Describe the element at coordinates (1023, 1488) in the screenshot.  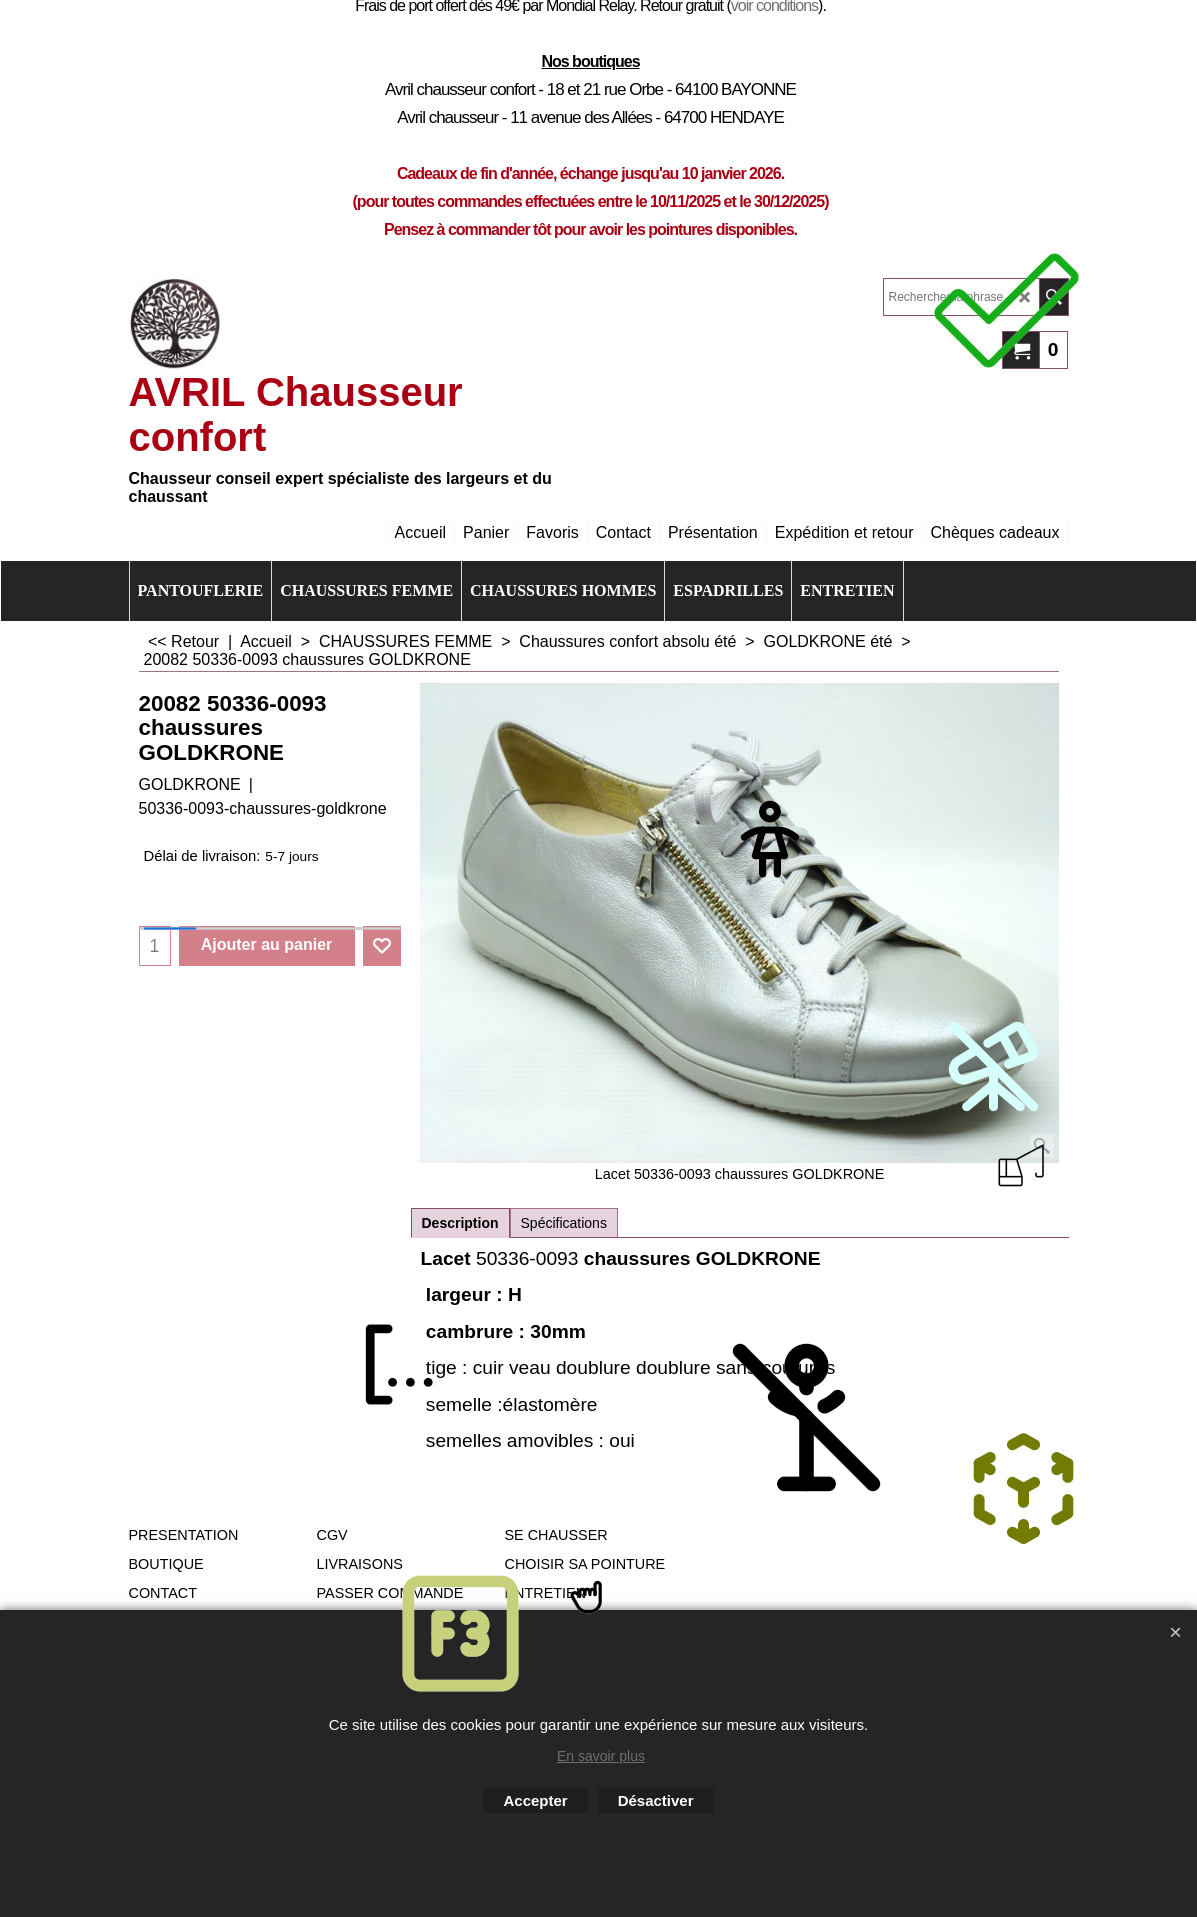
I see `access 3D modeling or spatial view options` at that location.